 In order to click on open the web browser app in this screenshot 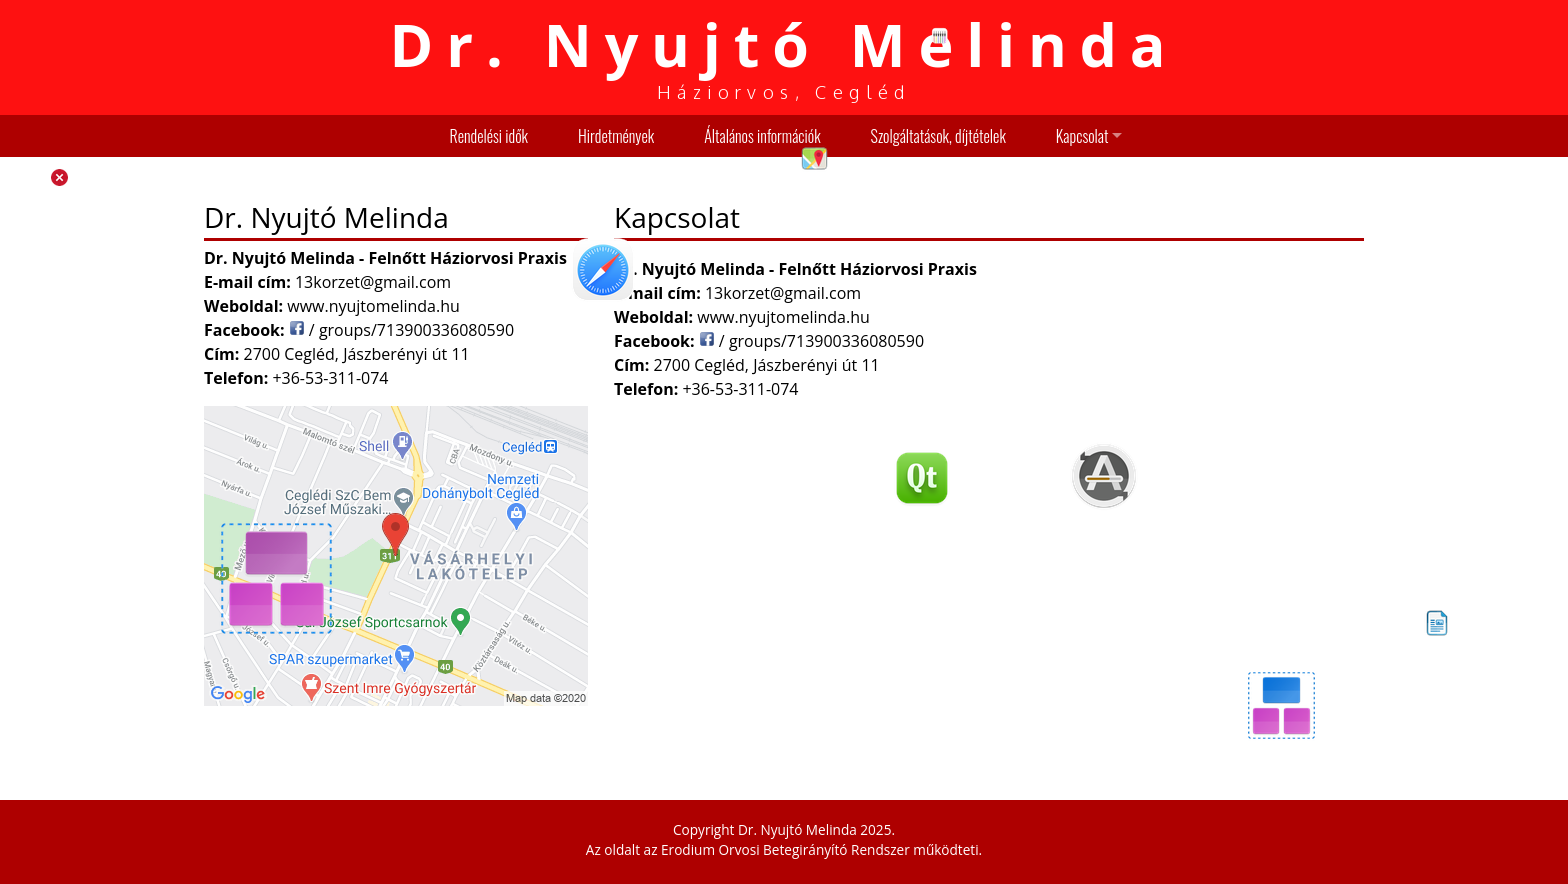, I will do `click(603, 270)`.